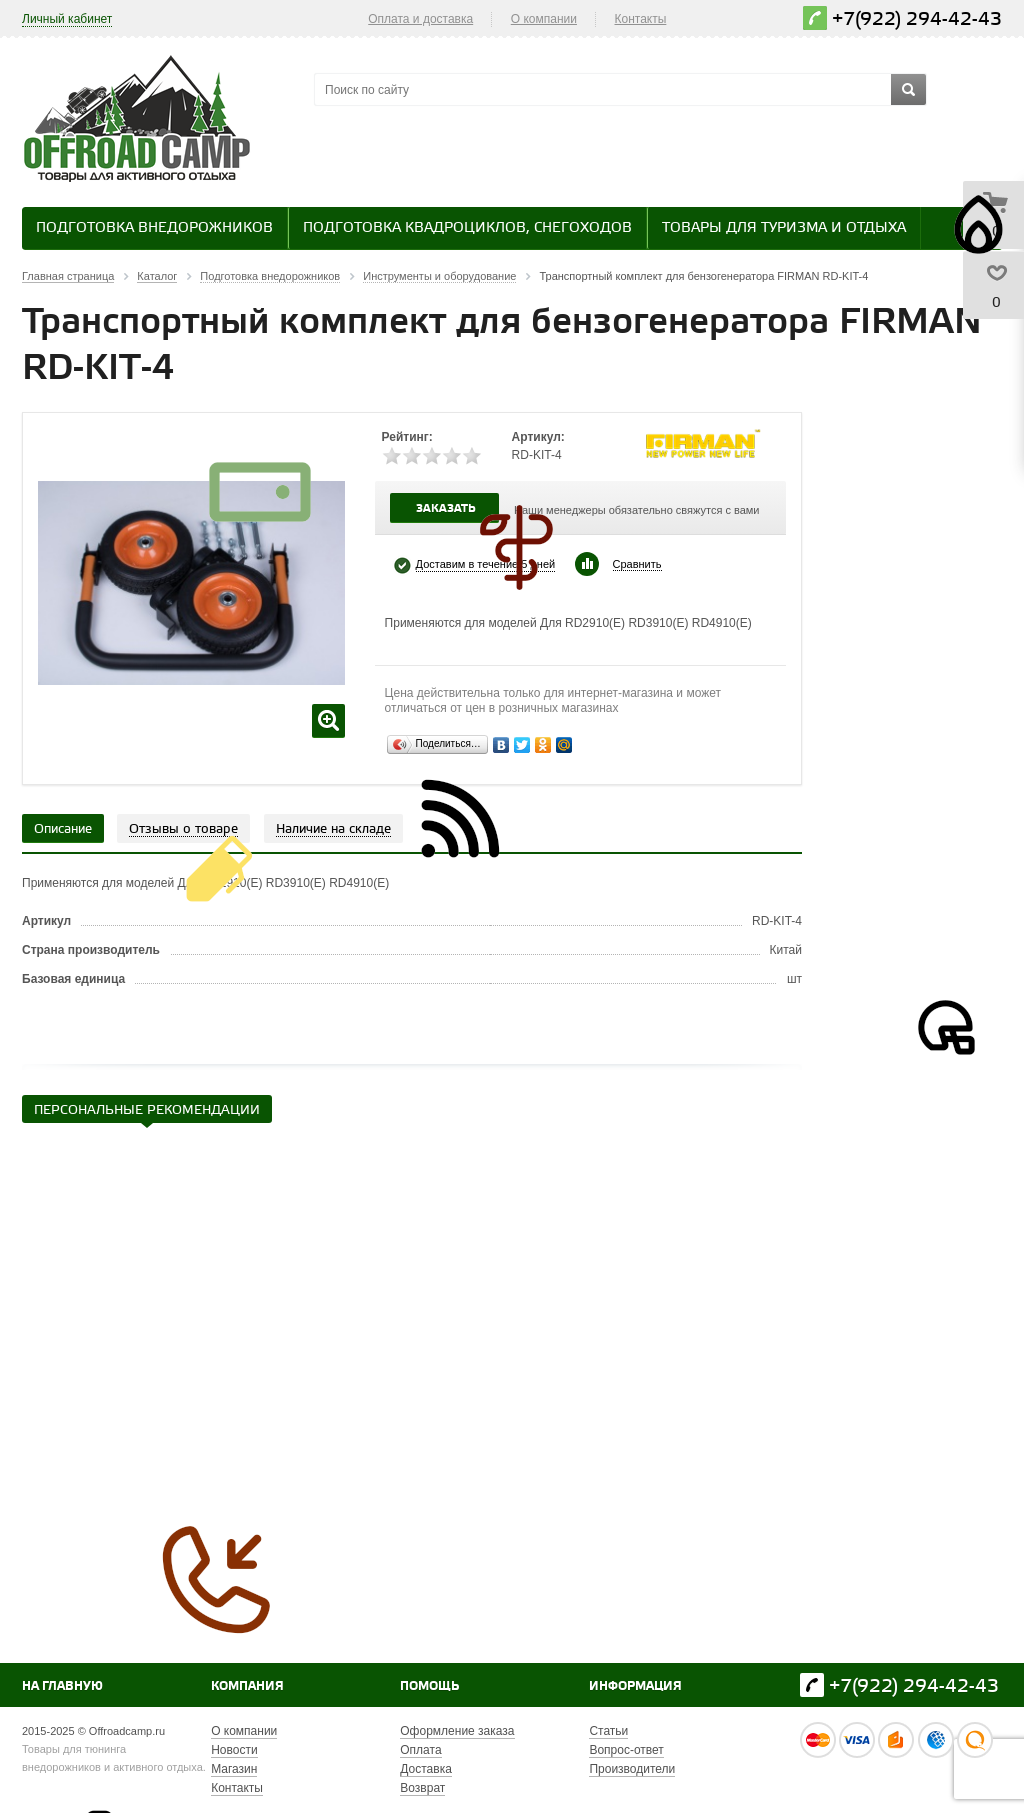  What do you see at coordinates (519, 547) in the screenshot?
I see `access health or medical services` at bounding box center [519, 547].